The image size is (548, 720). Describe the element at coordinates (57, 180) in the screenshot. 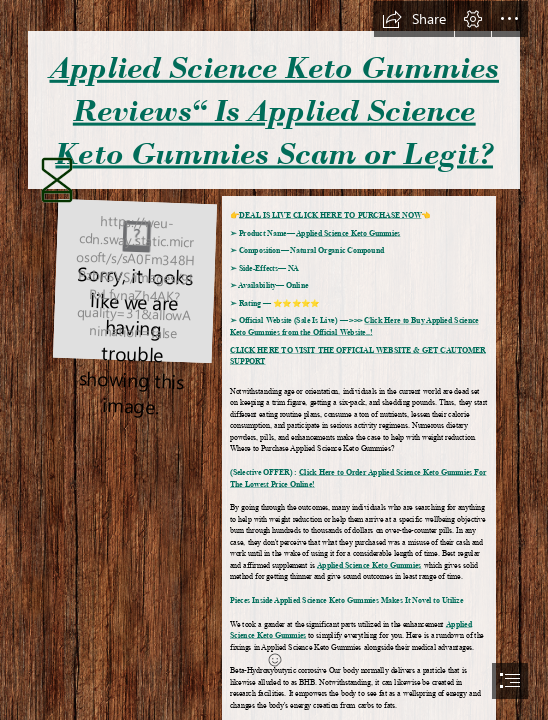

I see `indicates time is running low` at that location.